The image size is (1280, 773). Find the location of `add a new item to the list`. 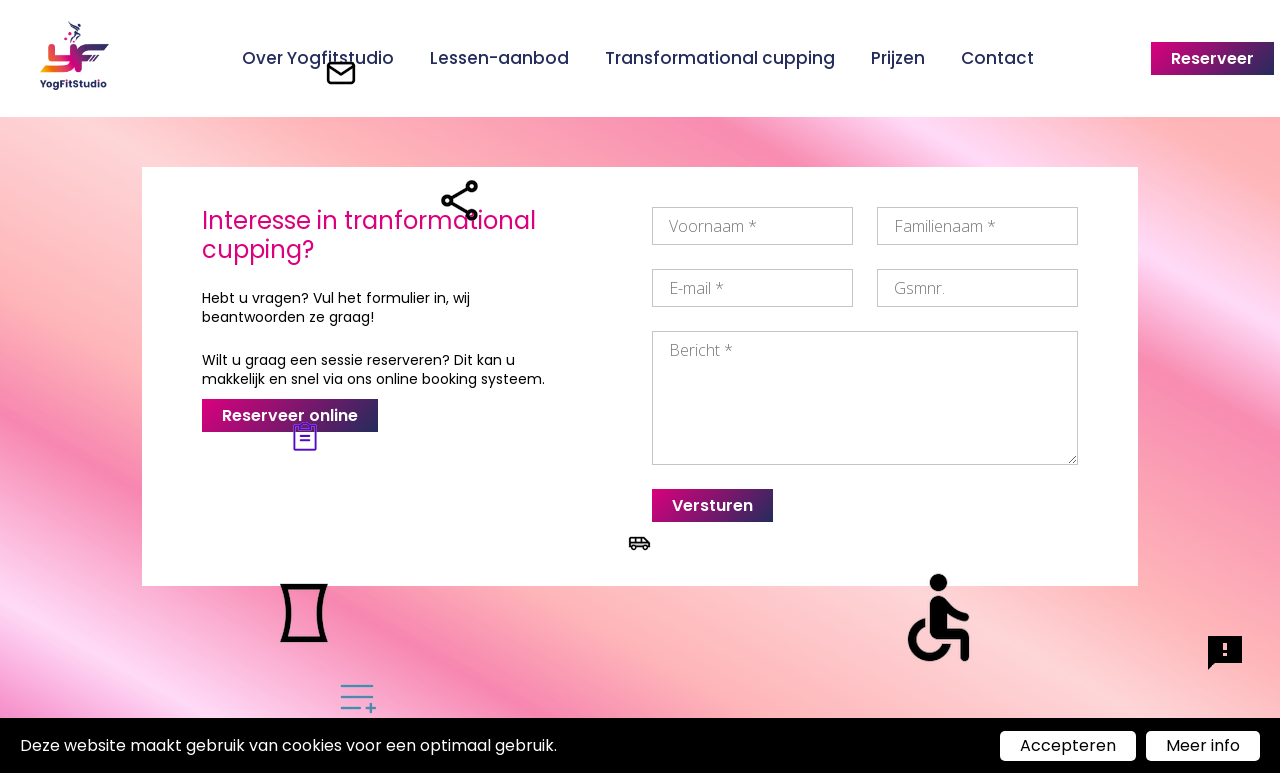

add a new item to the list is located at coordinates (357, 697).